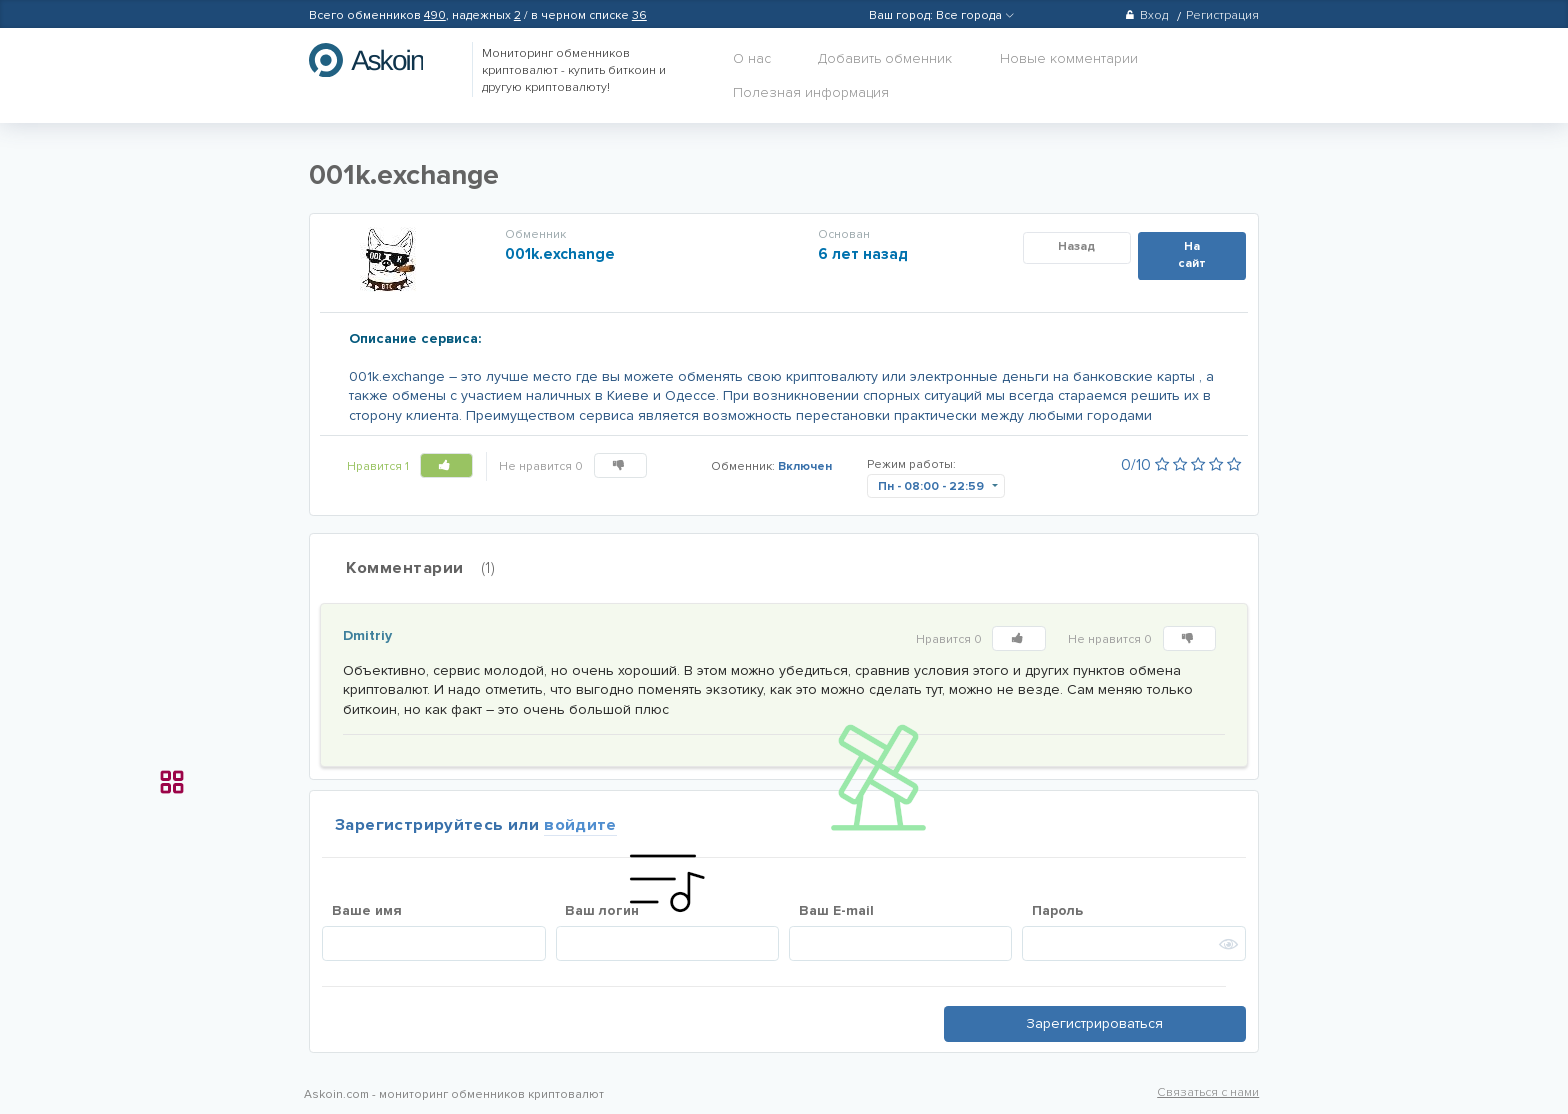 The height and width of the screenshot is (1114, 1568). What do you see at coordinates (878, 779) in the screenshot?
I see `indicates renewable or wind energy options` at bounding box center [878, 779].